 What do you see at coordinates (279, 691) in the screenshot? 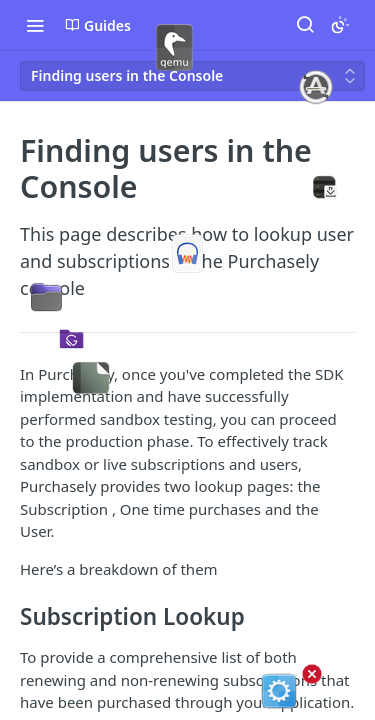
I see `windows installer package file` at bounding box center [279, 691].